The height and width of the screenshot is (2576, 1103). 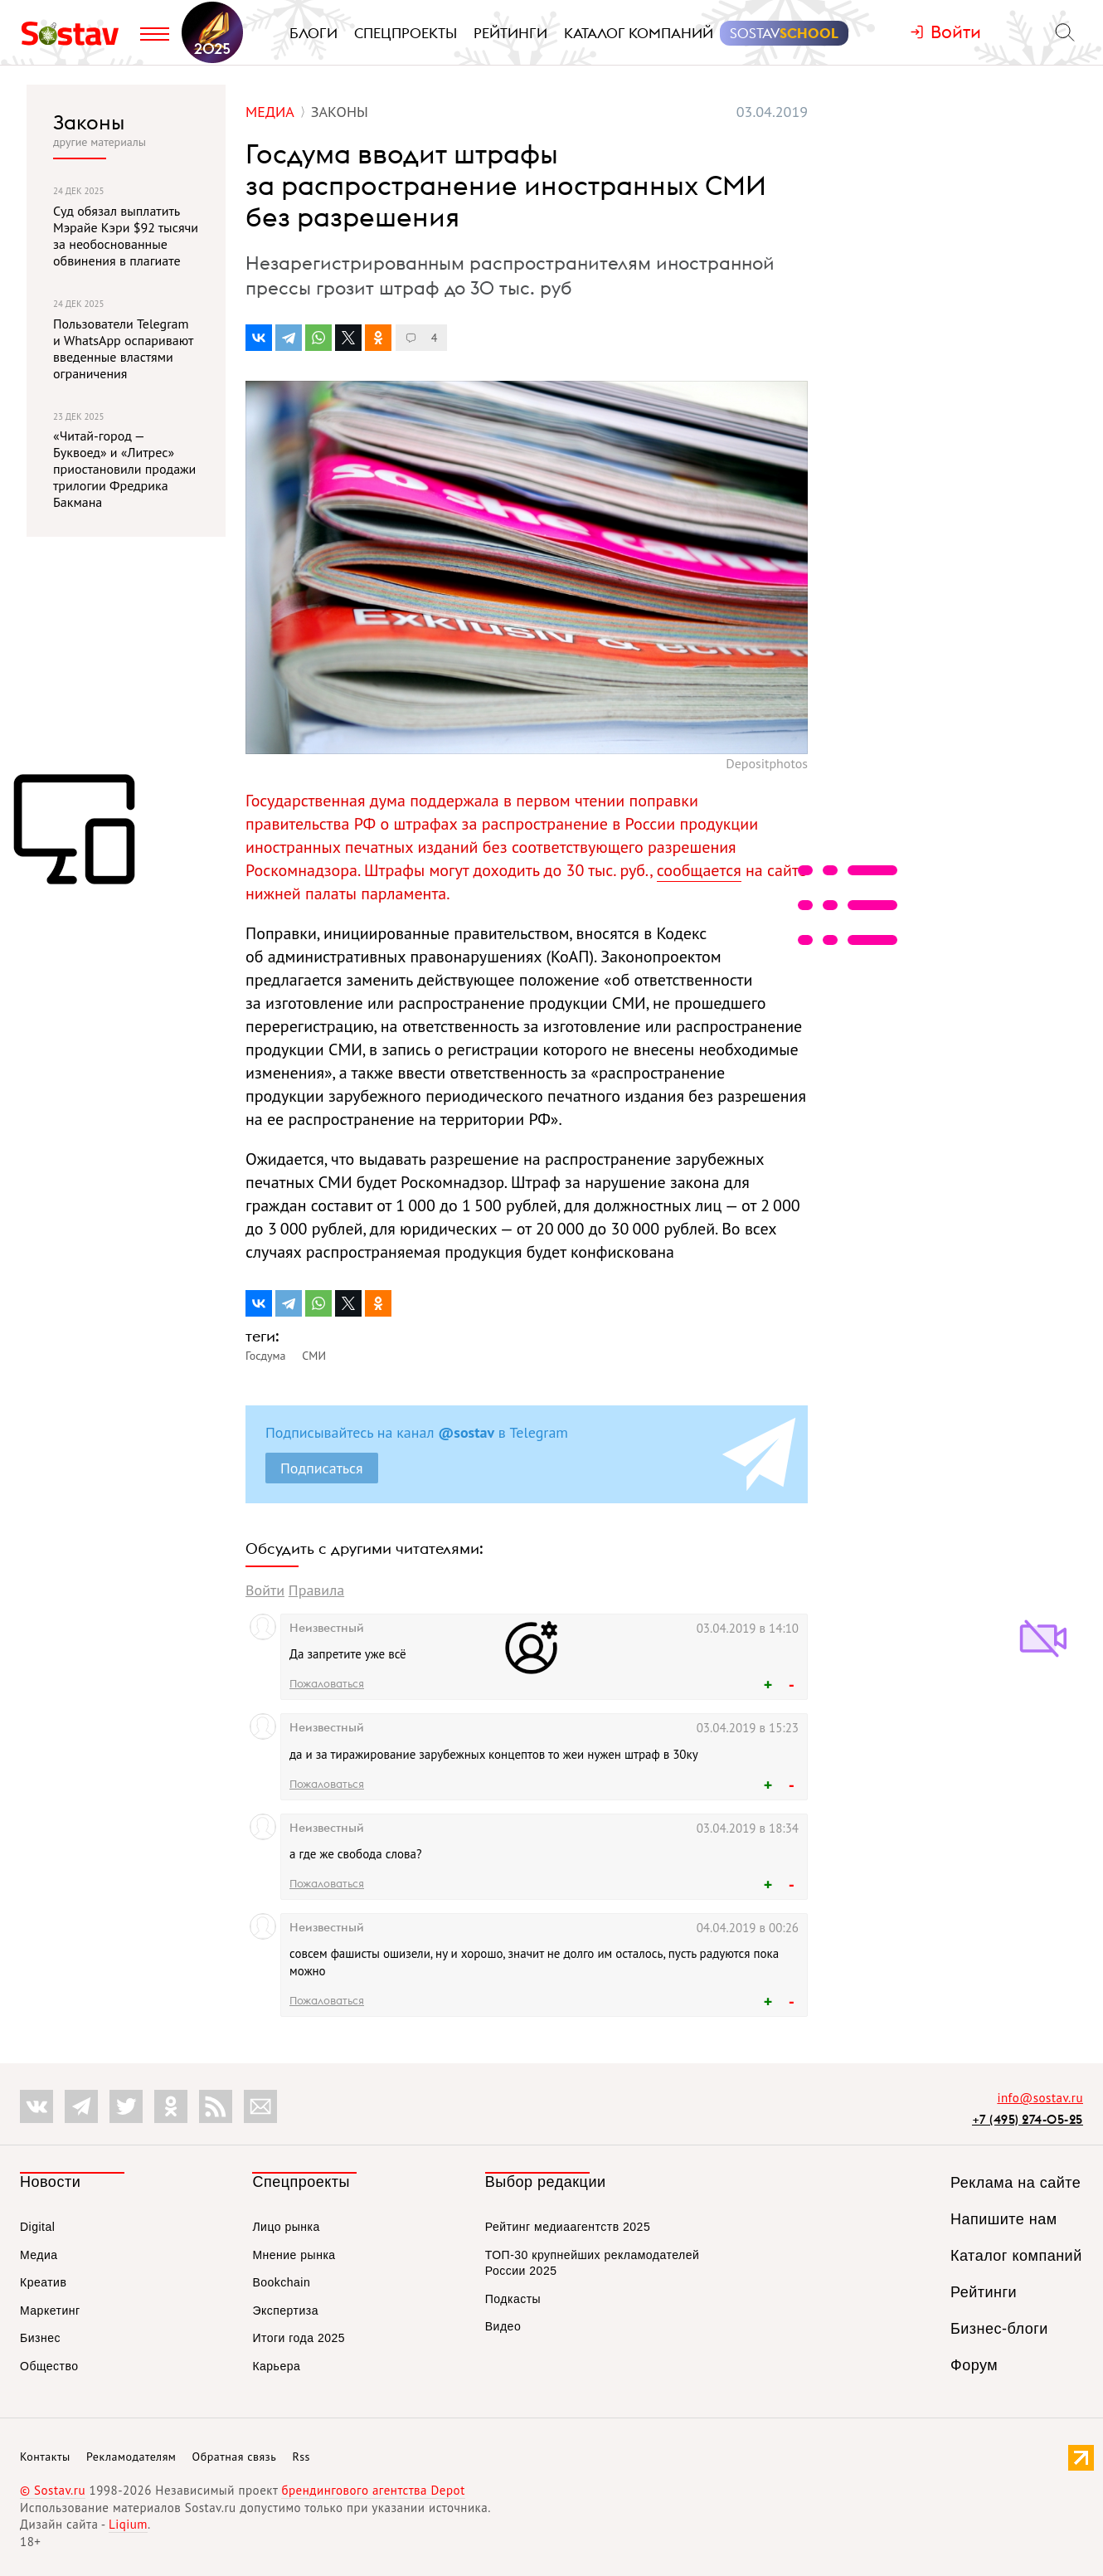 I want to click on manage connected devices, so click(x=74, y=829).